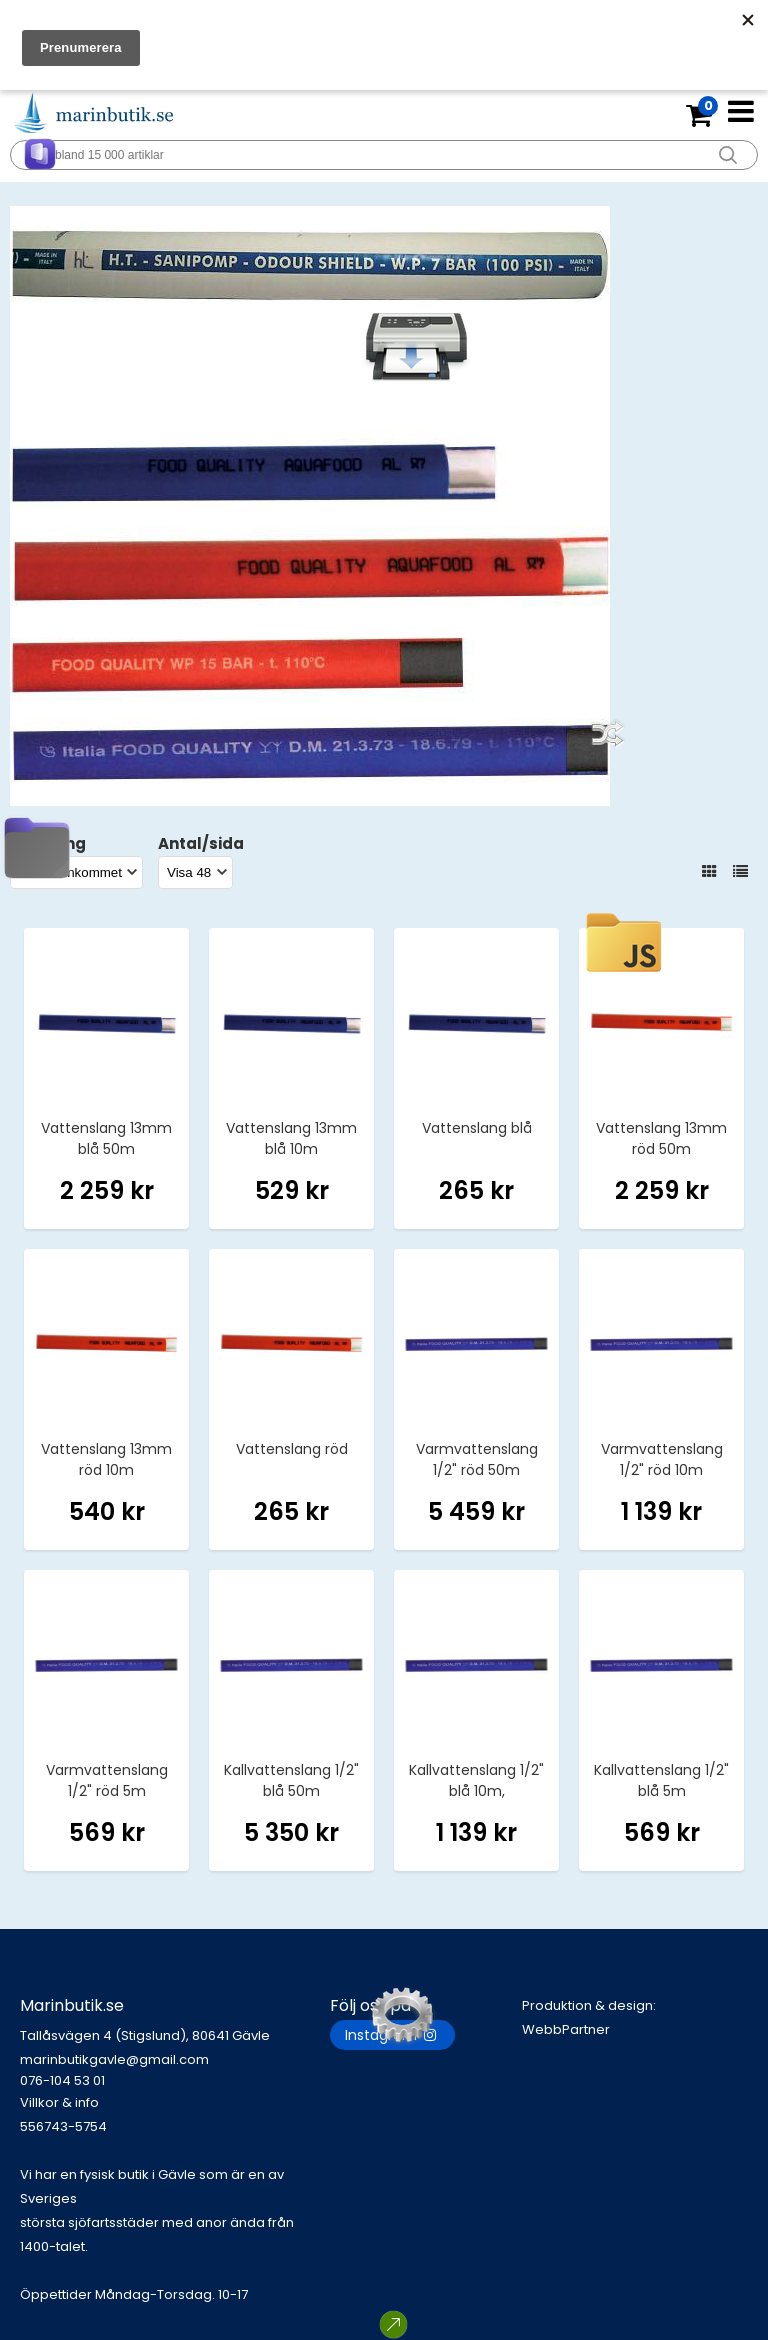 Image resolution: width=768 pixels, height=2340 pixels. What do you see at coordinates (40, 154) in the screenshot?
I see `open tuple for remote pair programming` at bounding box center [40, 154].